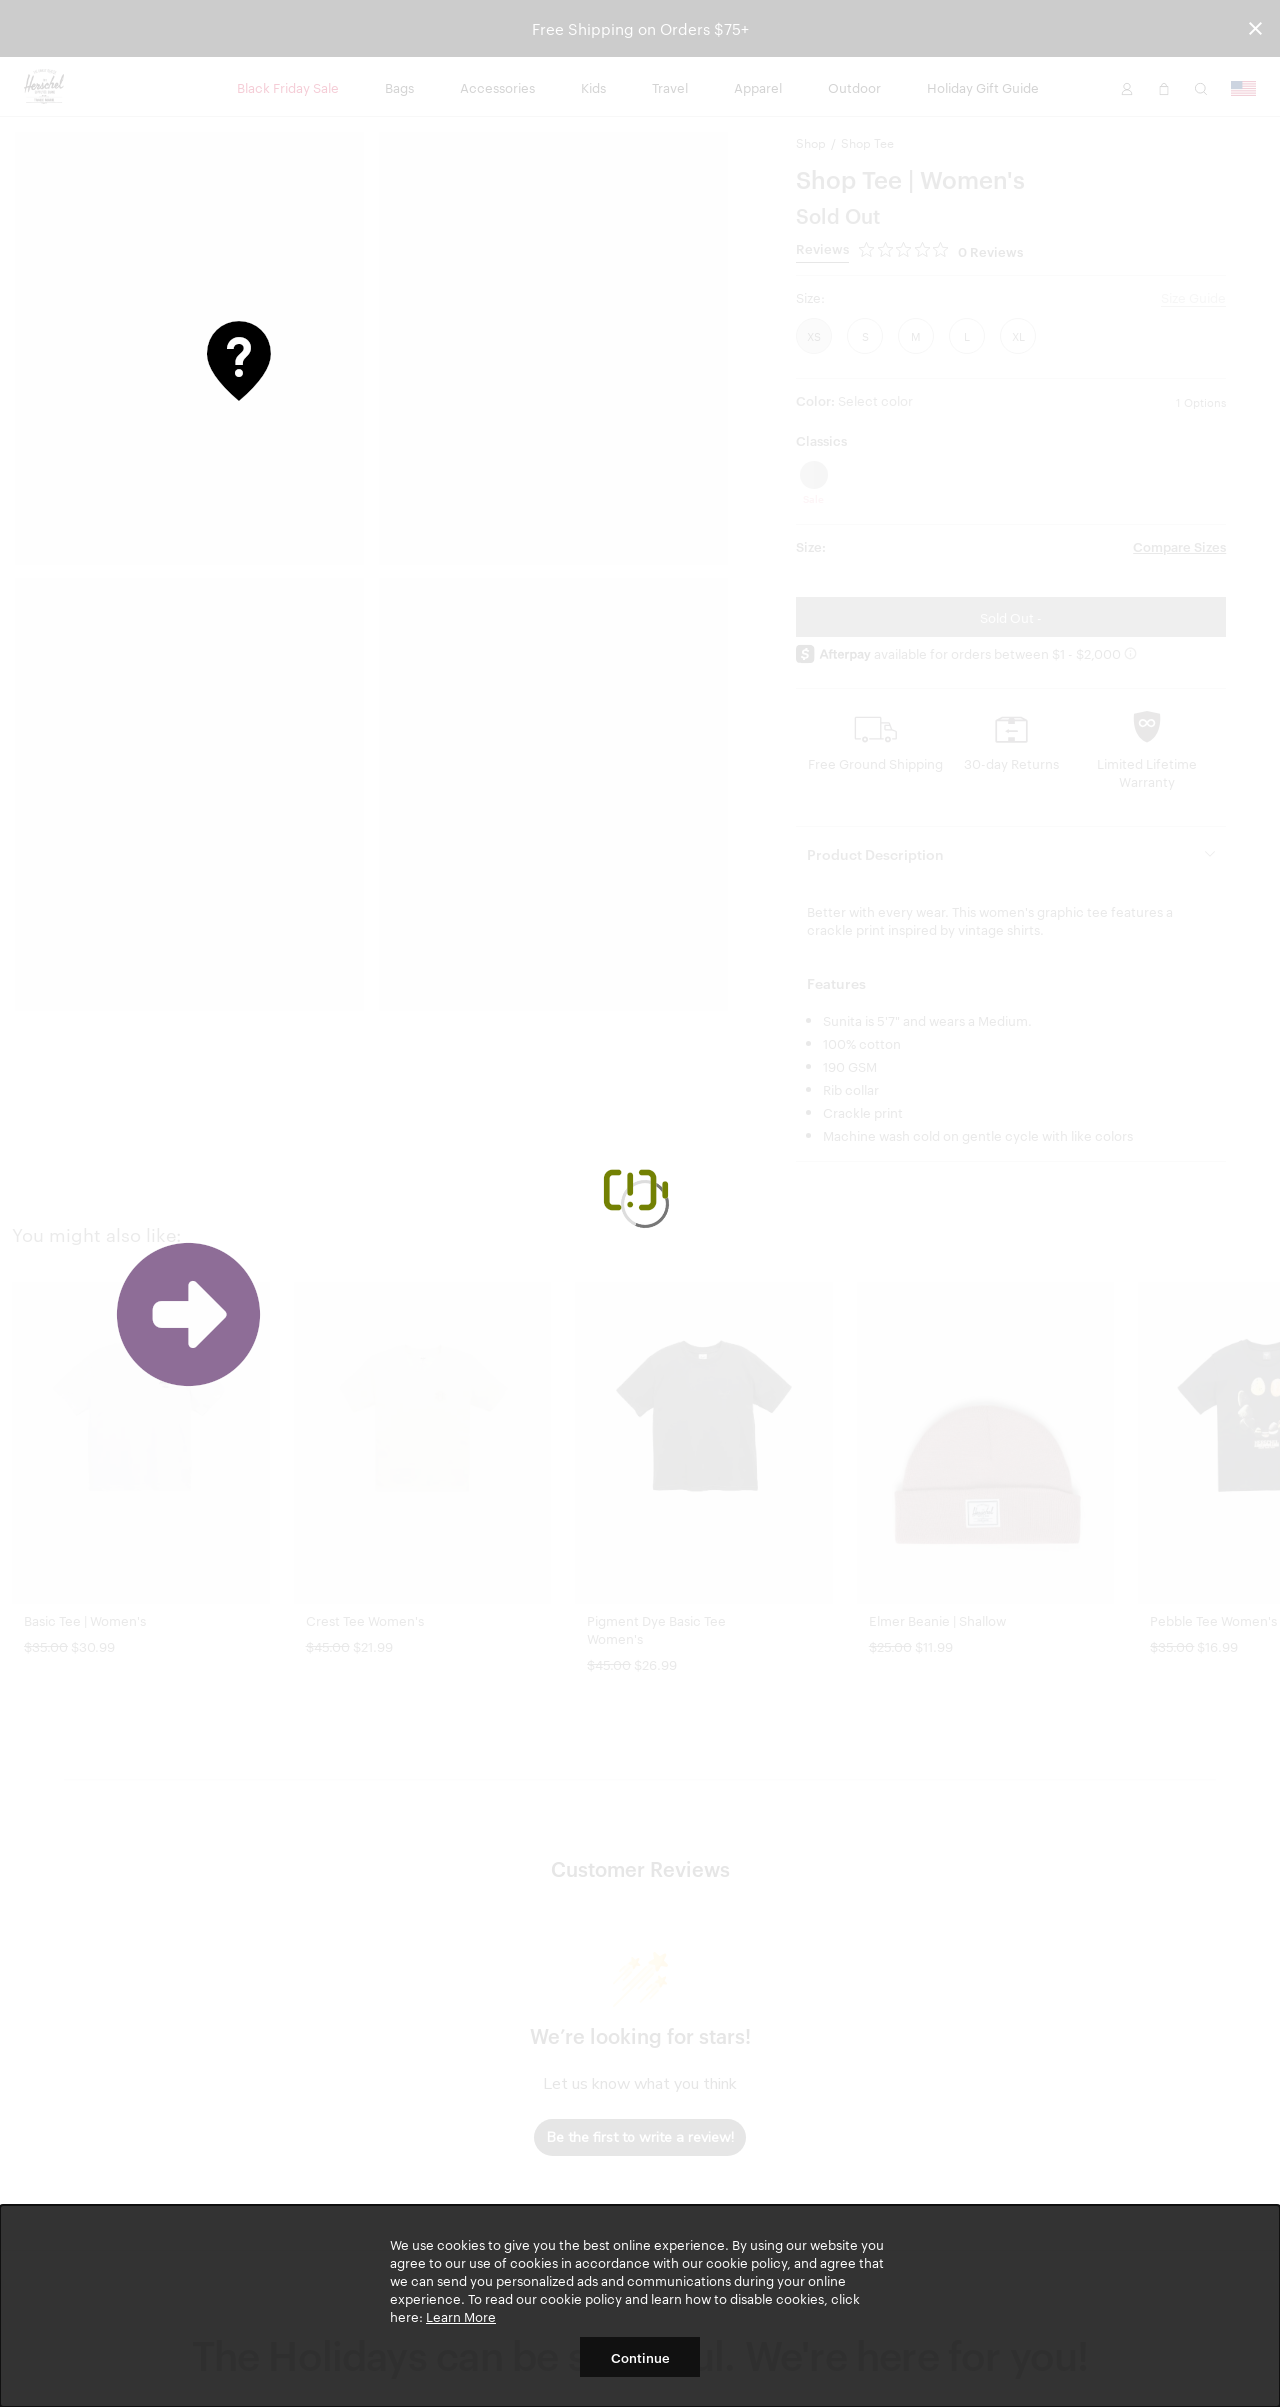  Describe the element at coordinates (188, 1314) in the screenshot. I see `go to next item or step` at that location.